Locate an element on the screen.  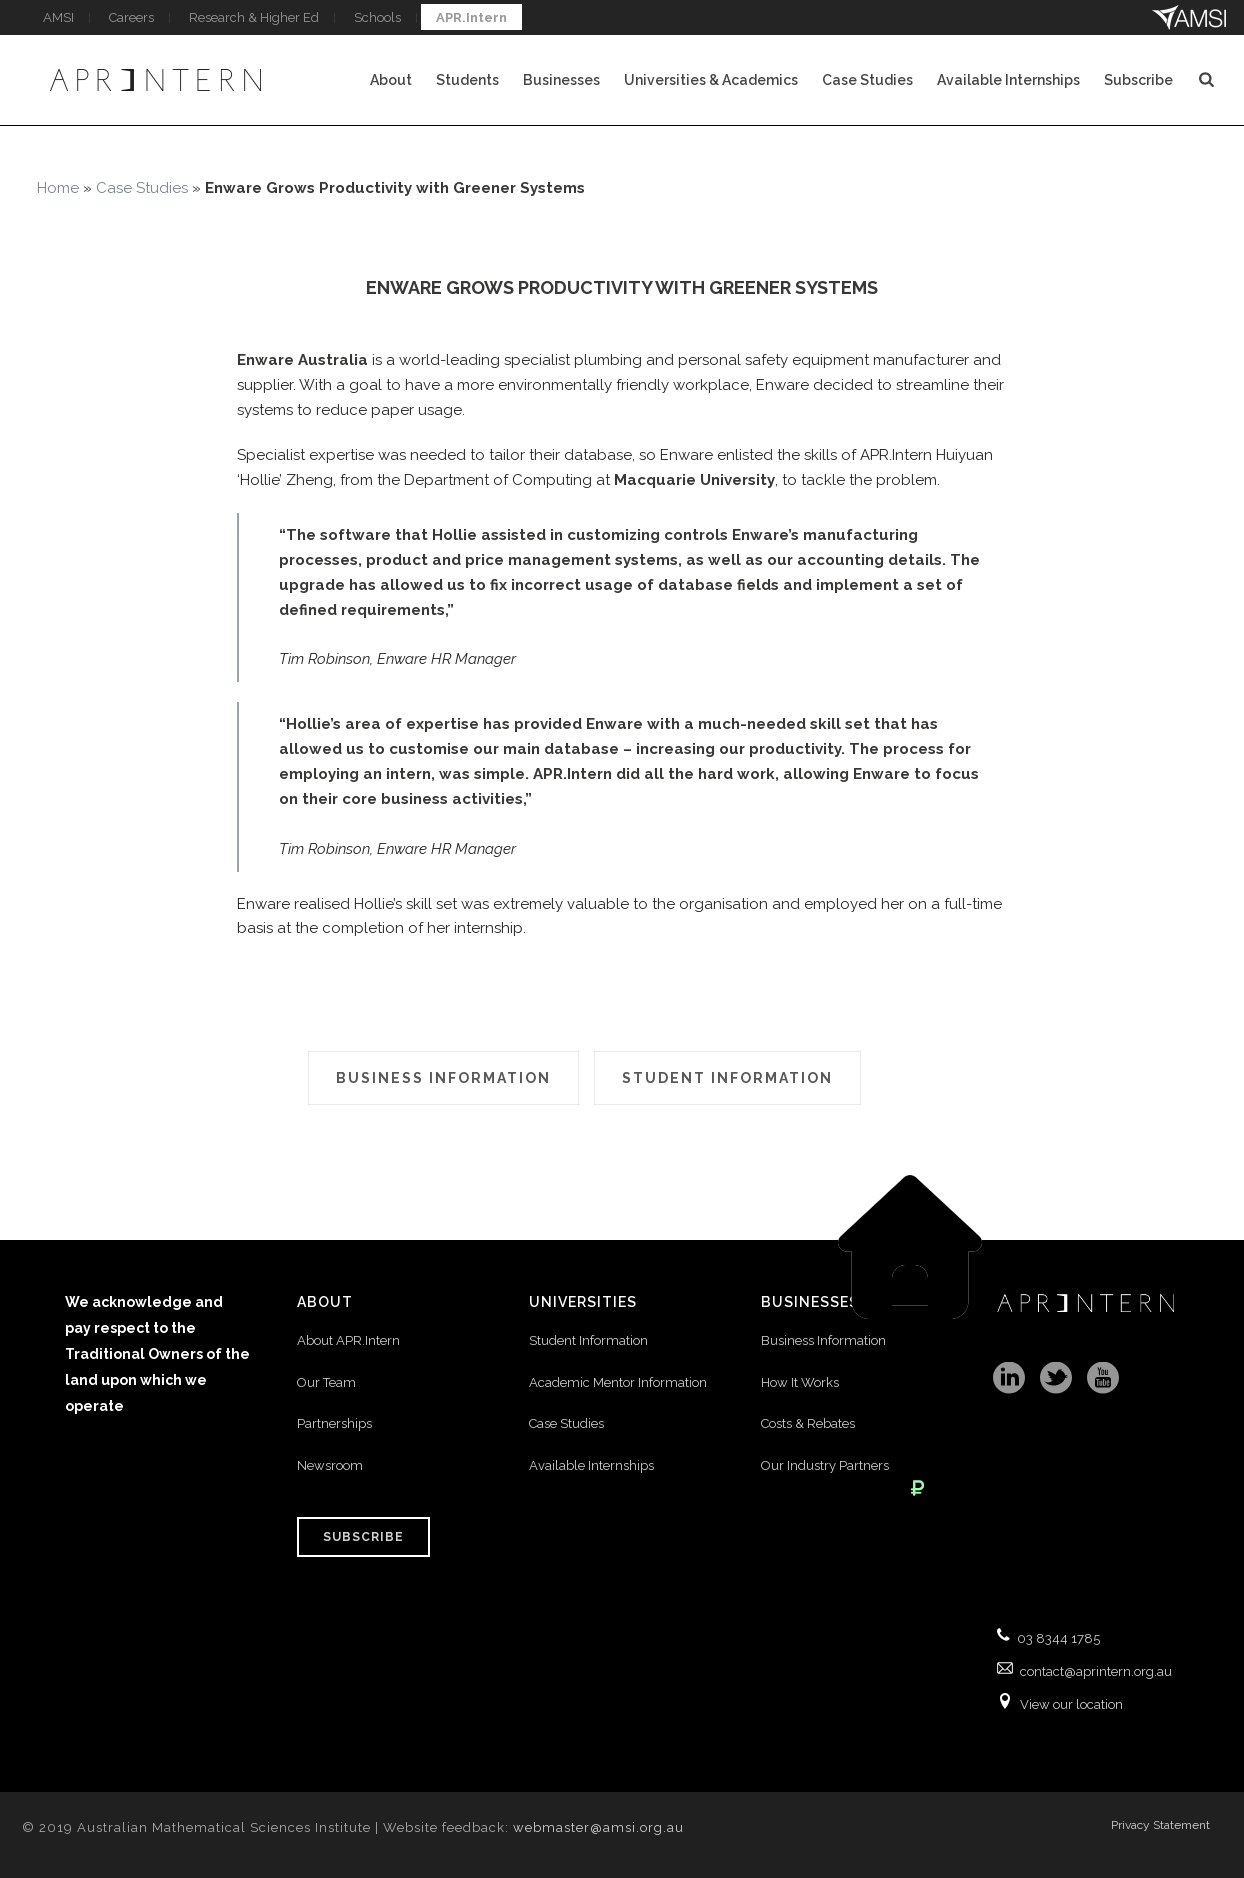
navigate to home screen is located at coordinates (910, 1247).